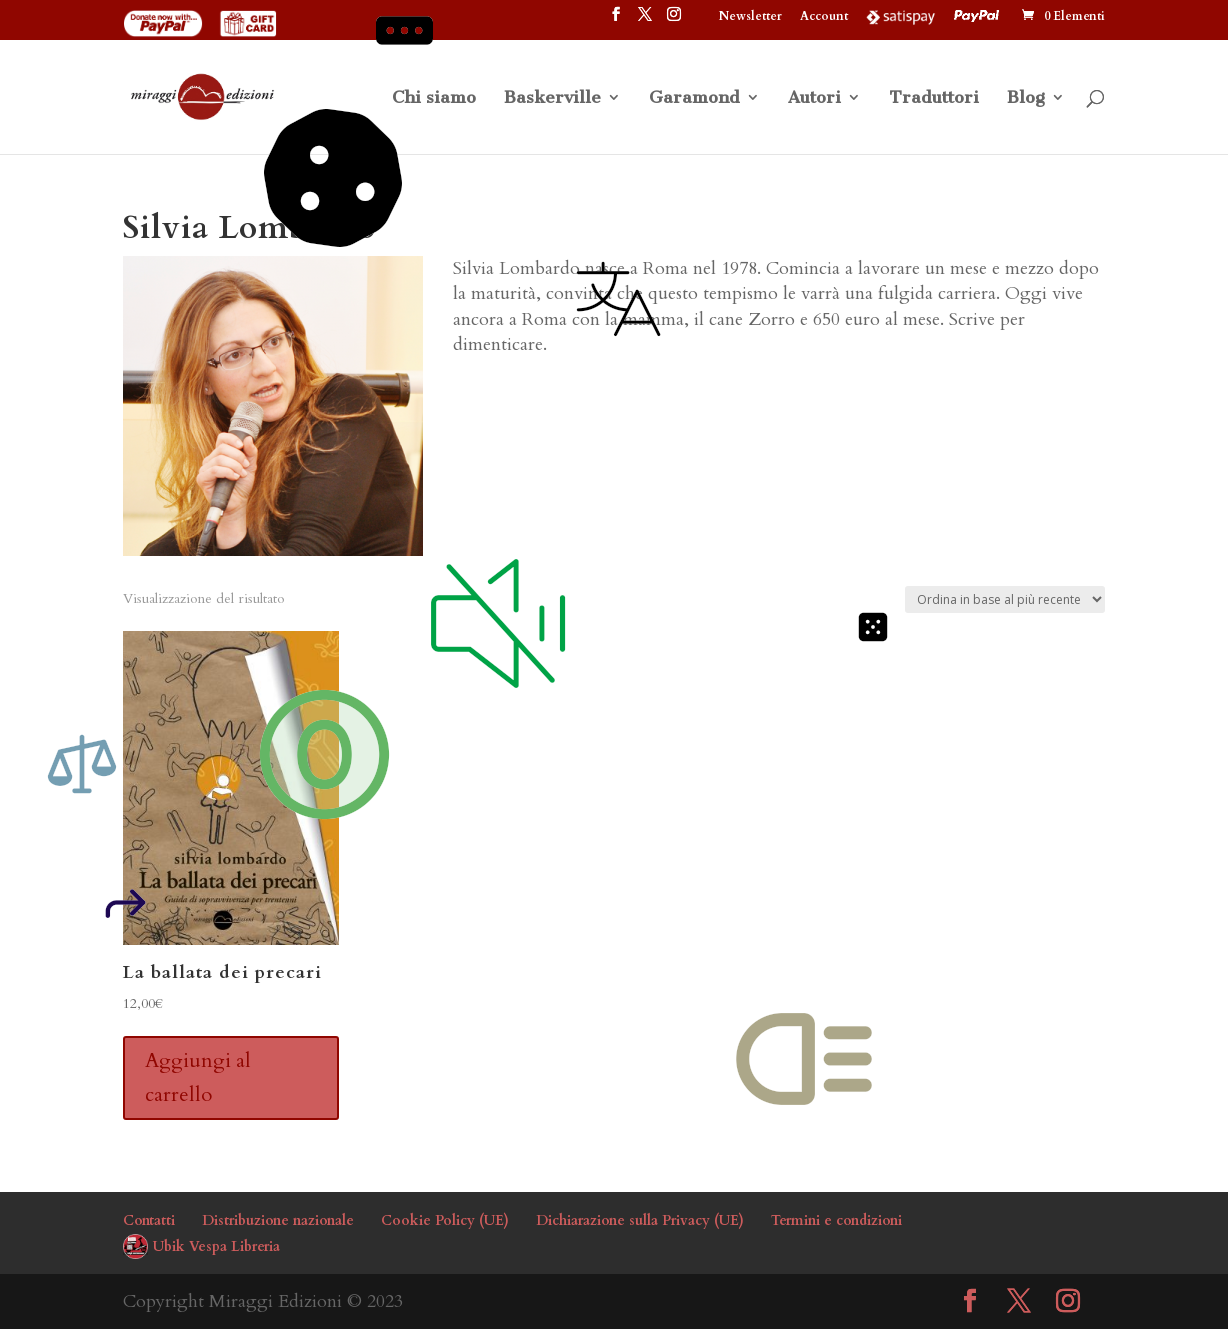 Image resolution: width=1228 pixels, height=1329 pixels. What do you see at coordinates (804, 1059) in the screenshot?
I see `toggle vehicle headlights on or off` at bounding box center [804, 1059].